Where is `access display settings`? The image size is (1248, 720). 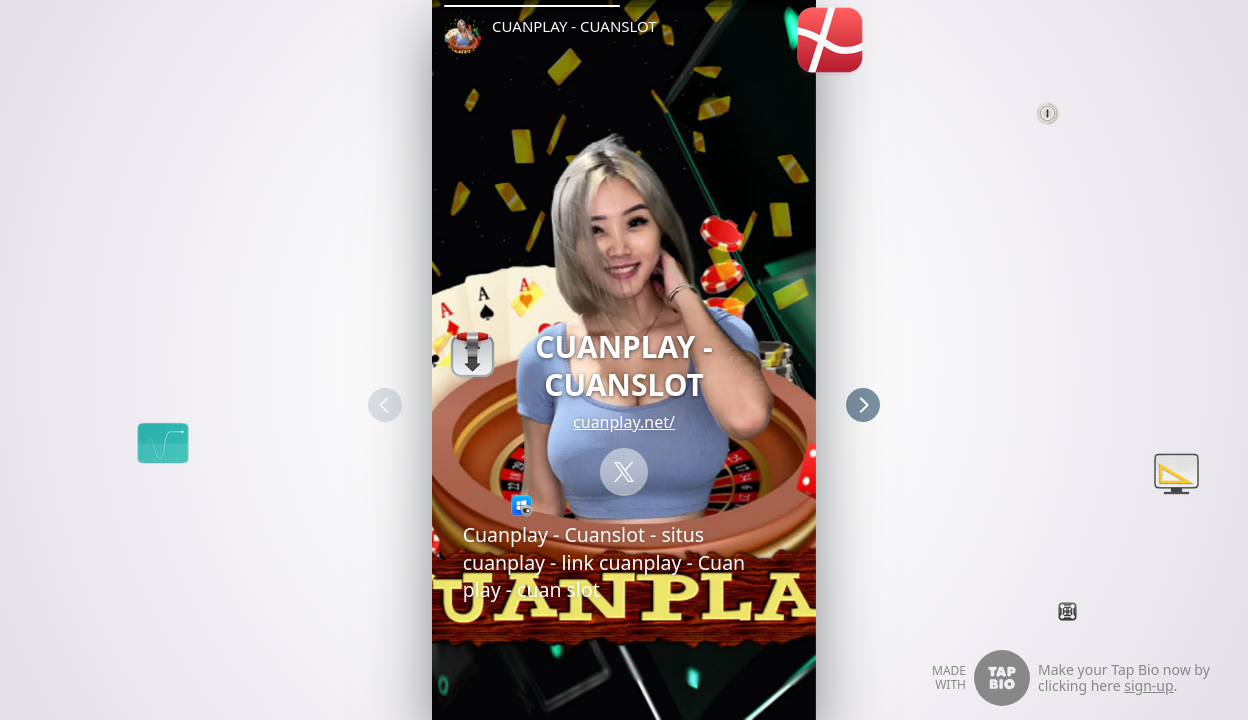
access display settings is located at coordinates (1176, 473).